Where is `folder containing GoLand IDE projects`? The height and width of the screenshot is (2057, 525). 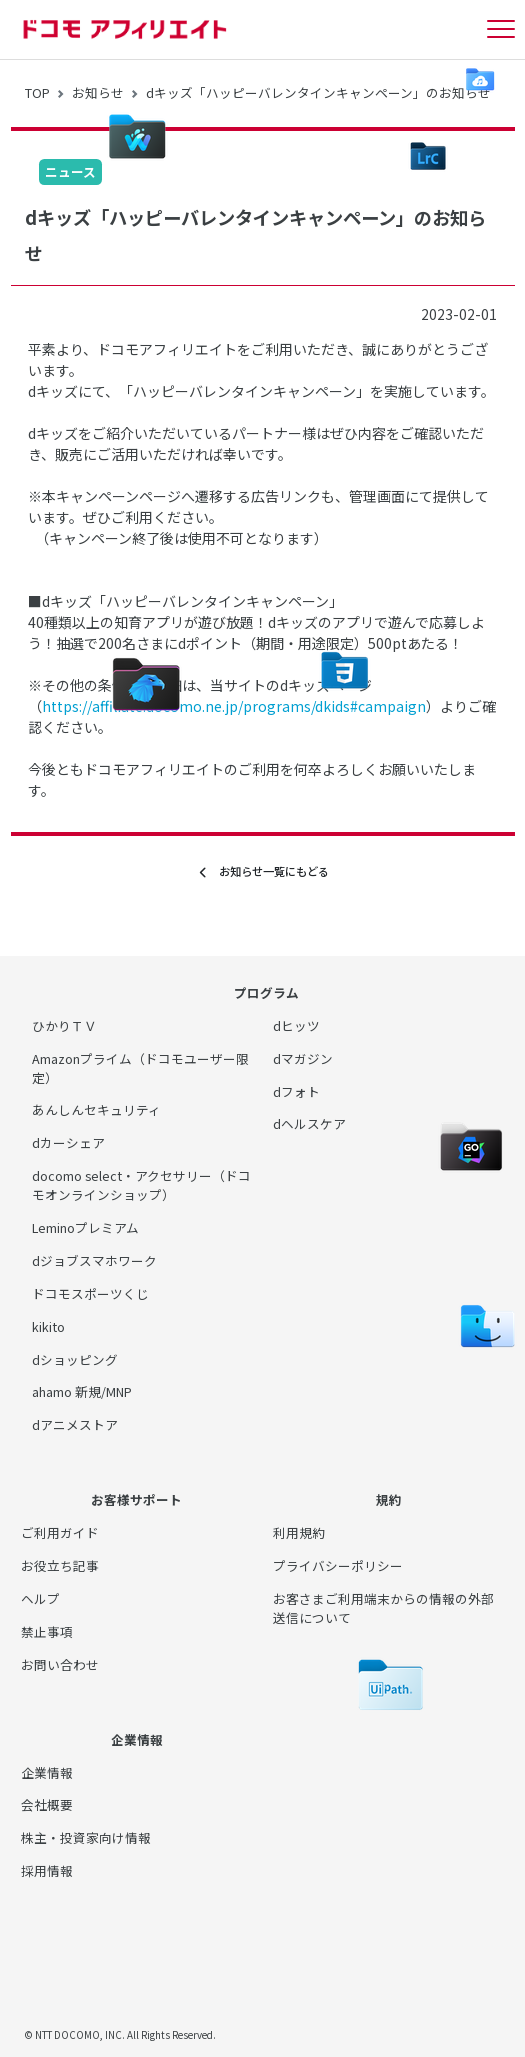 folder containing GoLand IDE projects is located at coordinates (471, 1148).